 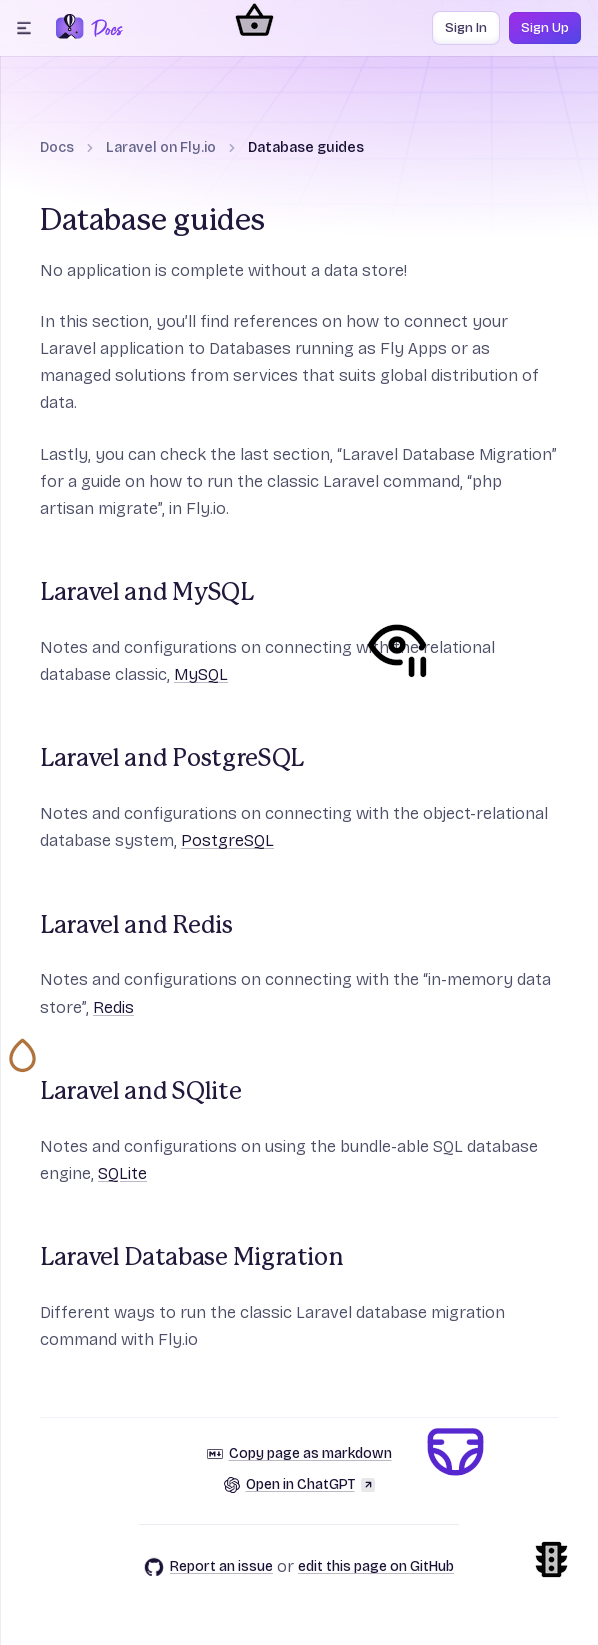 What do you see at coordinates (551, 1559) in the screenshot?
I see `view traffic conditions on map` at bounding box center [551, 1559].